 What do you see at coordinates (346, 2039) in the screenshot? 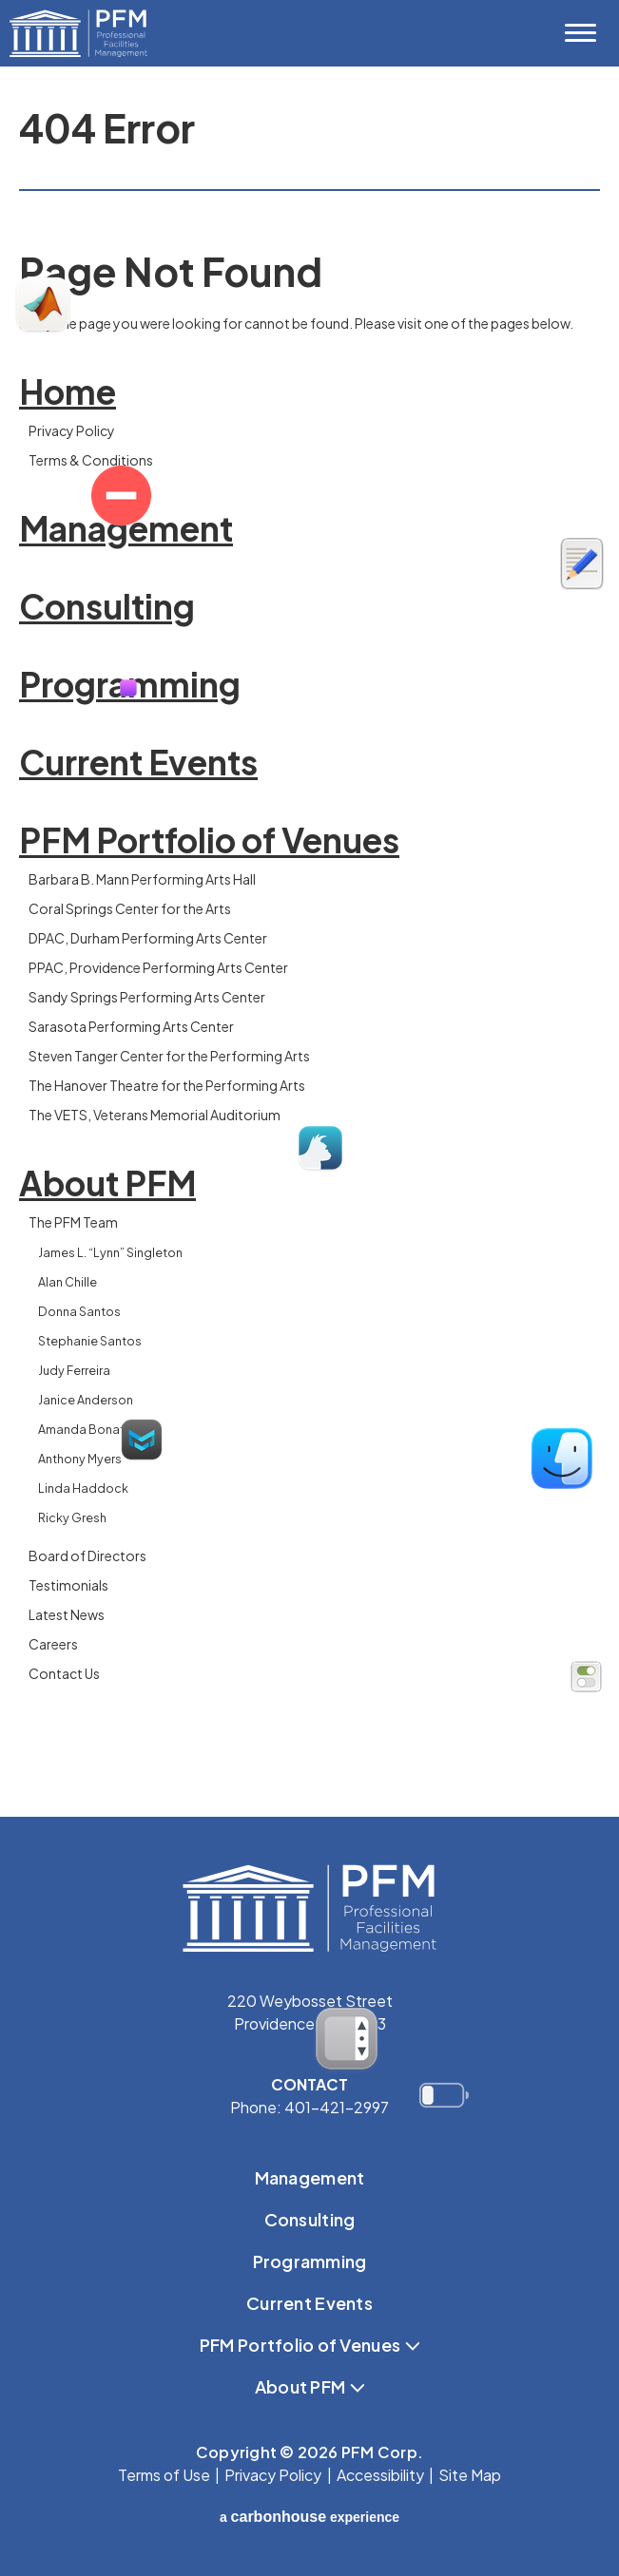
I see `adjust scroll bar behavior settings` at bounding box center [346, 2039].